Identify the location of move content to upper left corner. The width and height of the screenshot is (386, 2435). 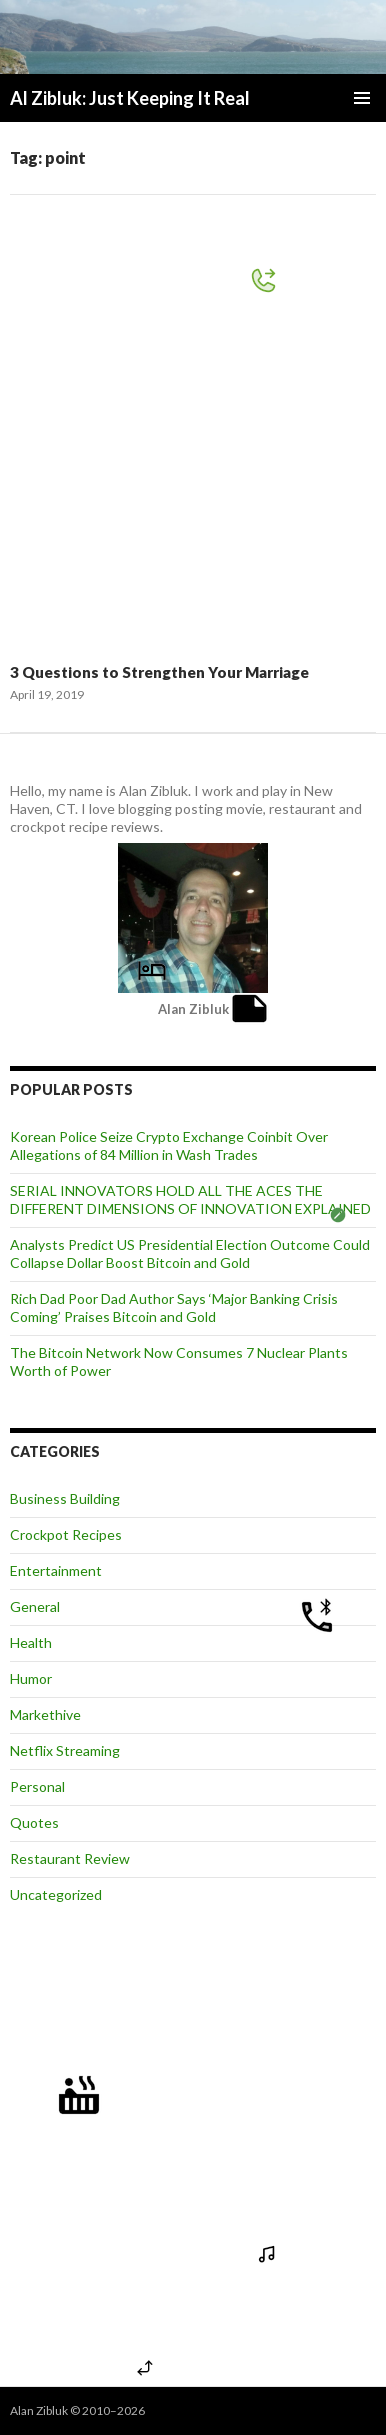
(145, 2368).